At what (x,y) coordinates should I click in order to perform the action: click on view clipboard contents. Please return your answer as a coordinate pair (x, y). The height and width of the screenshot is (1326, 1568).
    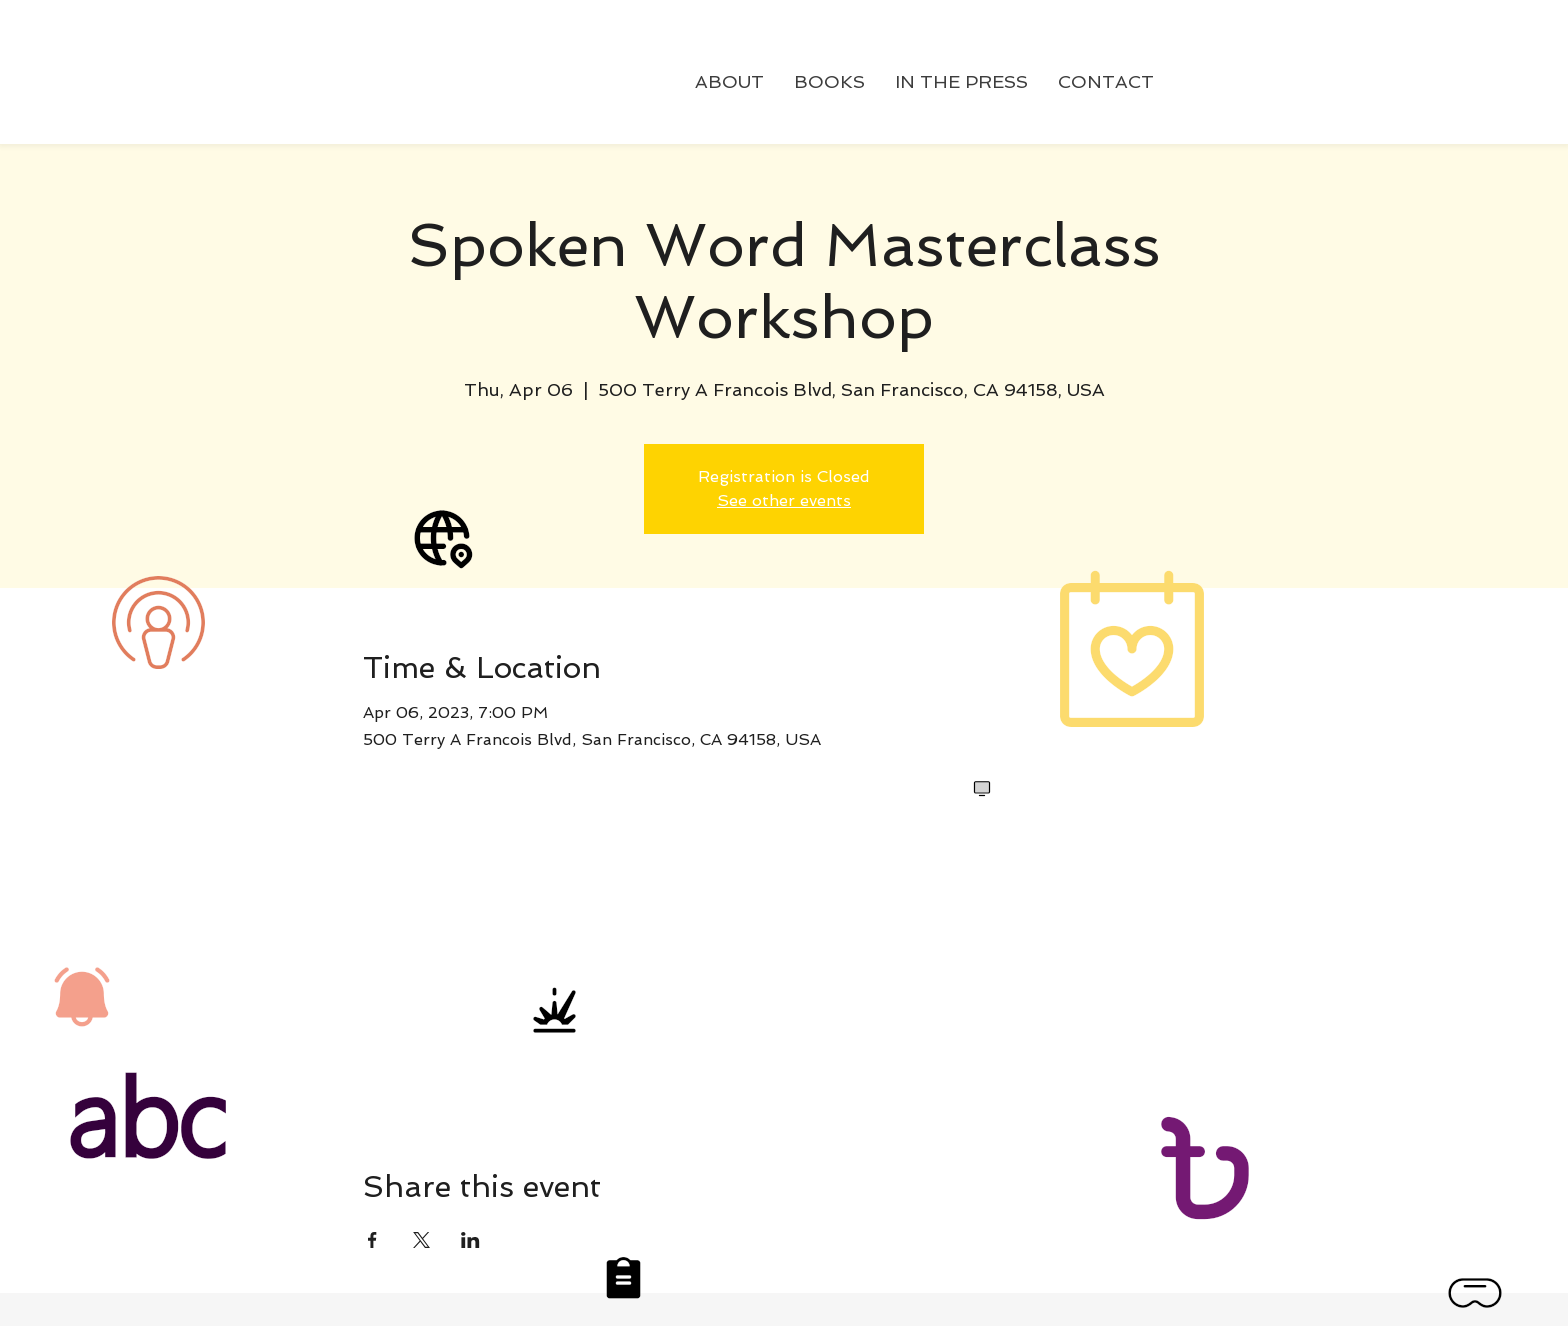
    Looking at the image, I should click on (623, 1278).